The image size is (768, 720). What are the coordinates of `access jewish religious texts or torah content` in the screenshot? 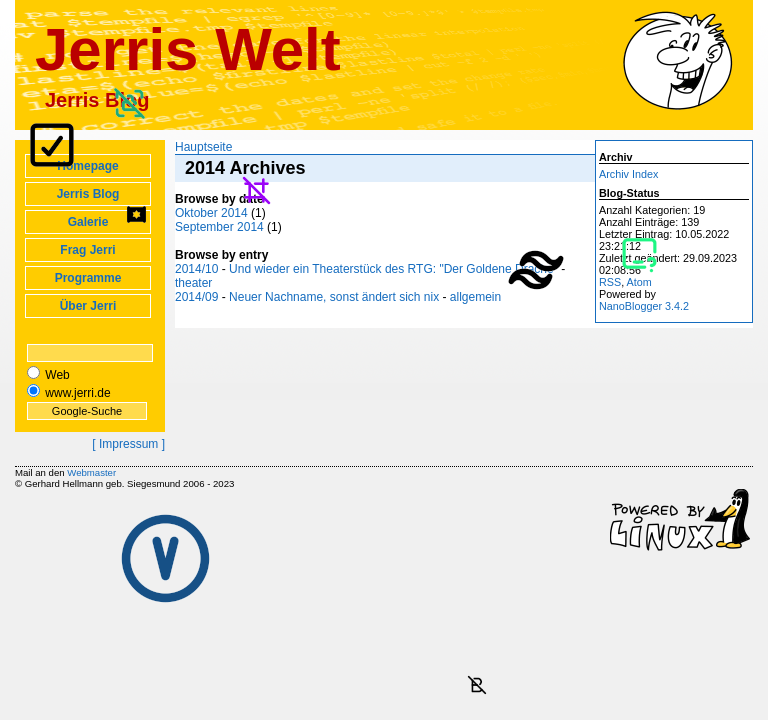 It's located at (136, 214).